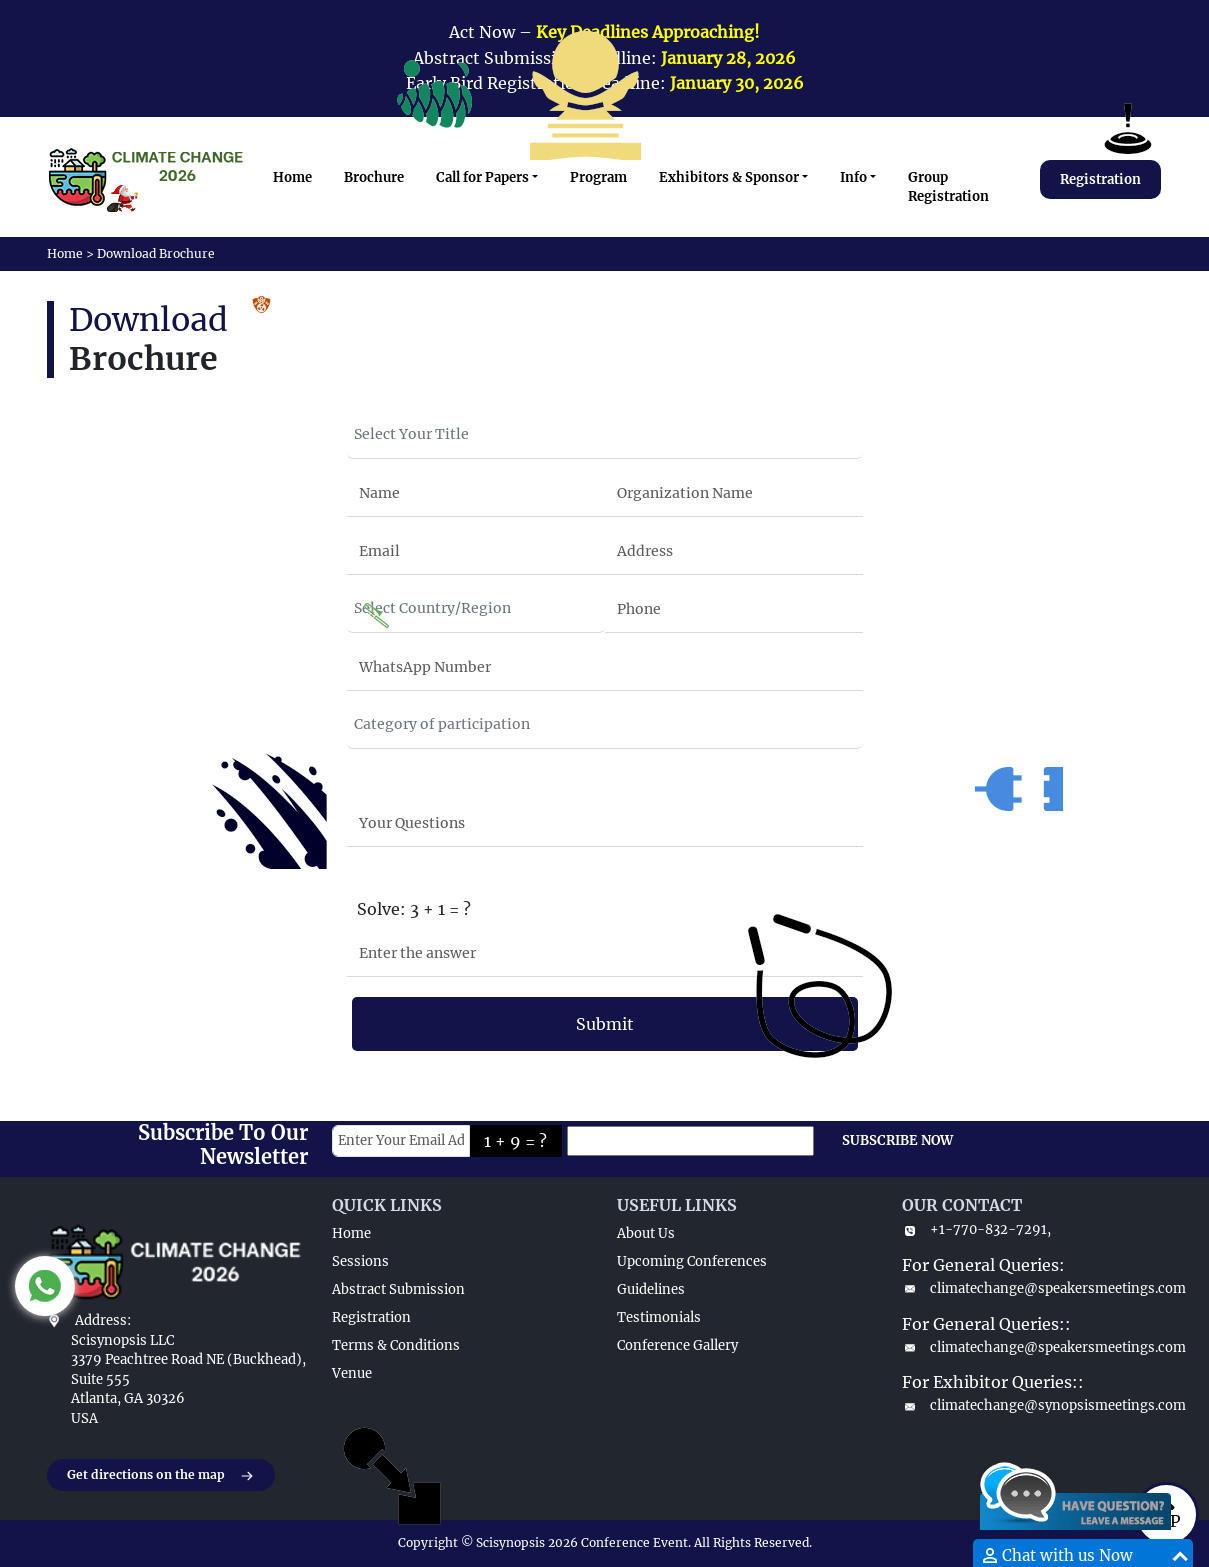  I want to click on access shrine or spiritual location features, so click(585, 95).